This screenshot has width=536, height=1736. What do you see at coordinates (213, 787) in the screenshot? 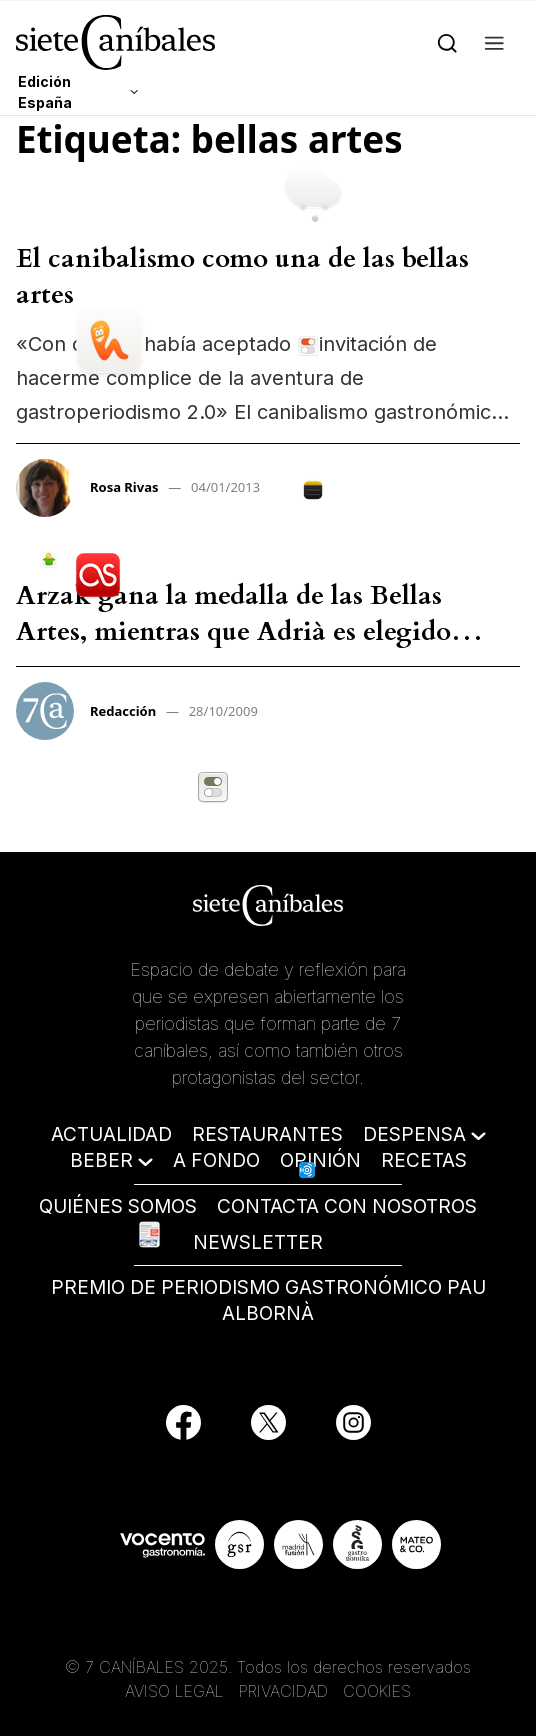
I see `open system tweaks or settings customization` at bounding box center [213, 787].